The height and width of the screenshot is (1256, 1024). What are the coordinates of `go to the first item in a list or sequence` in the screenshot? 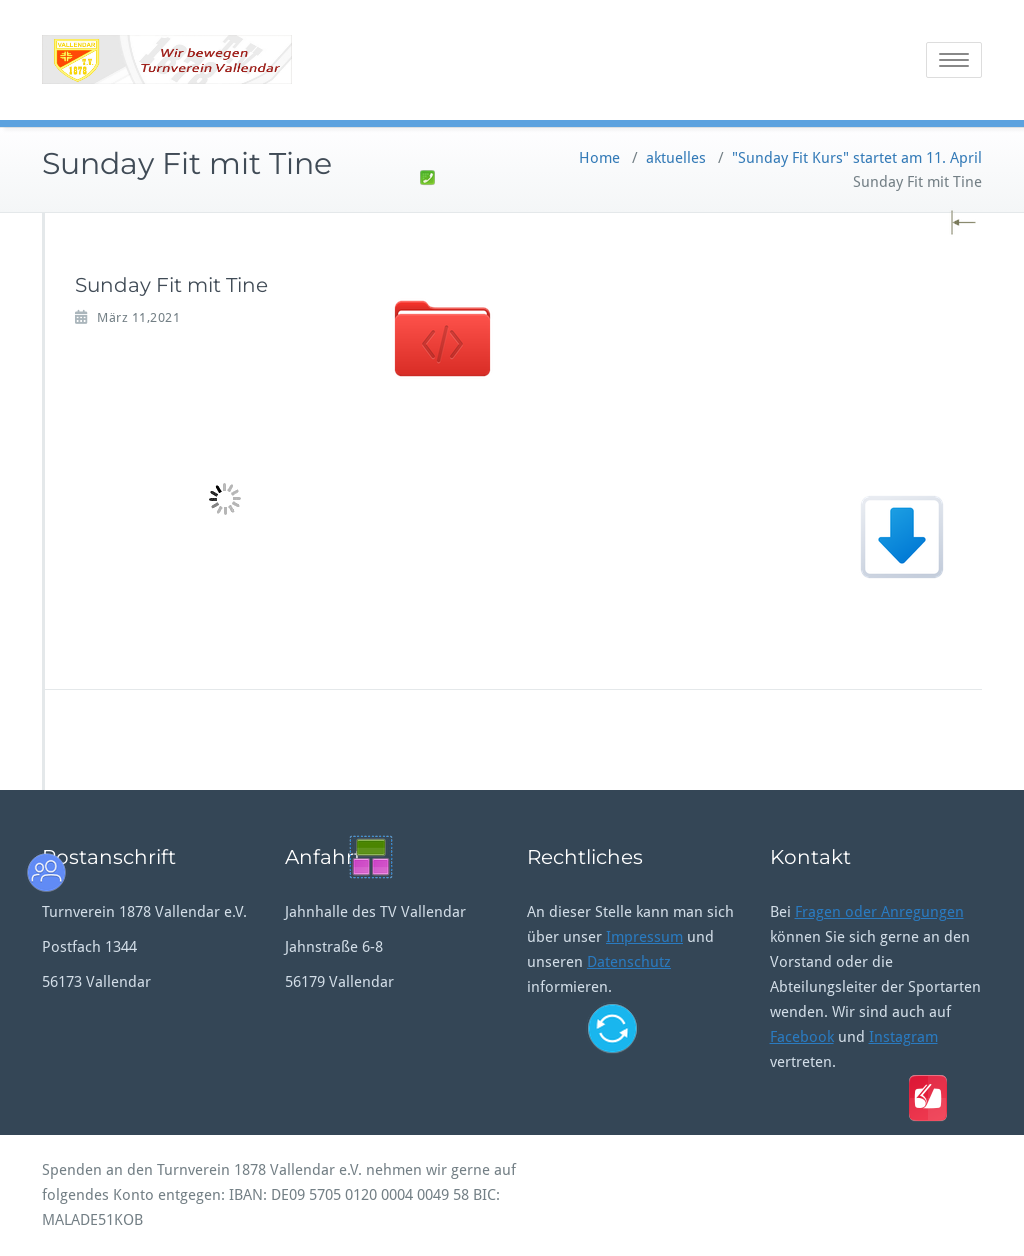 It's located at (963, 222).